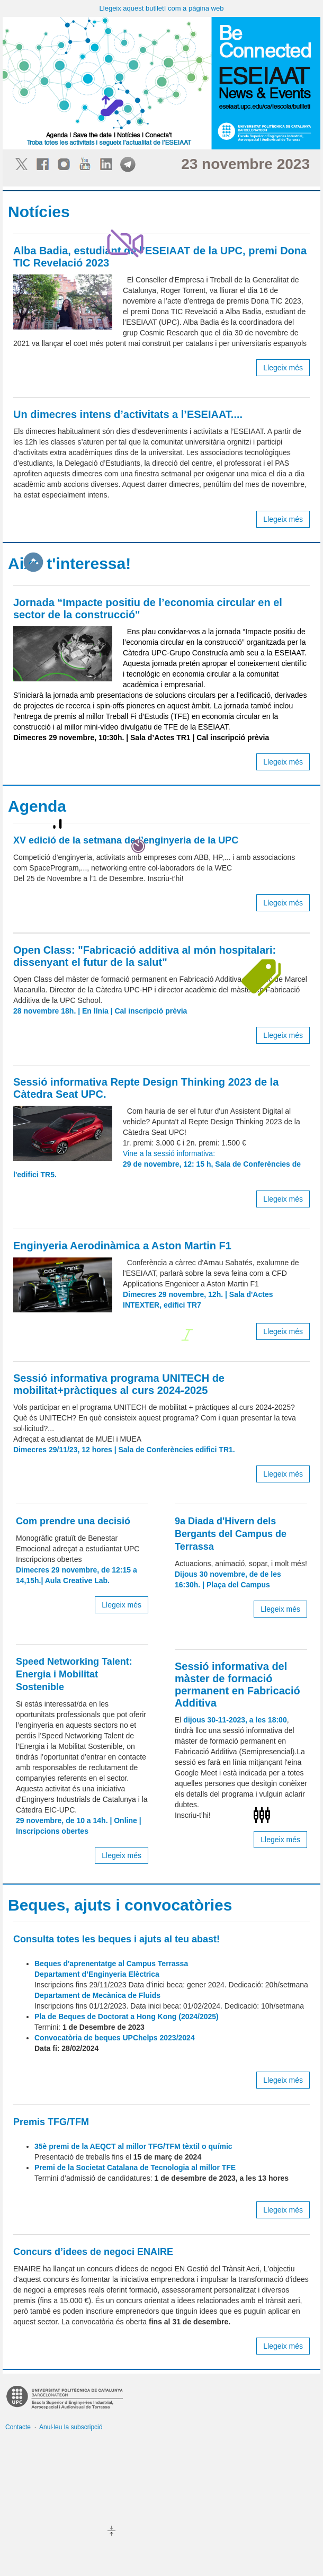 Image resolution: width=323 pixels, height=2576 pixels. I want to click on indicates weak cellular network signal, so click(68, 816).